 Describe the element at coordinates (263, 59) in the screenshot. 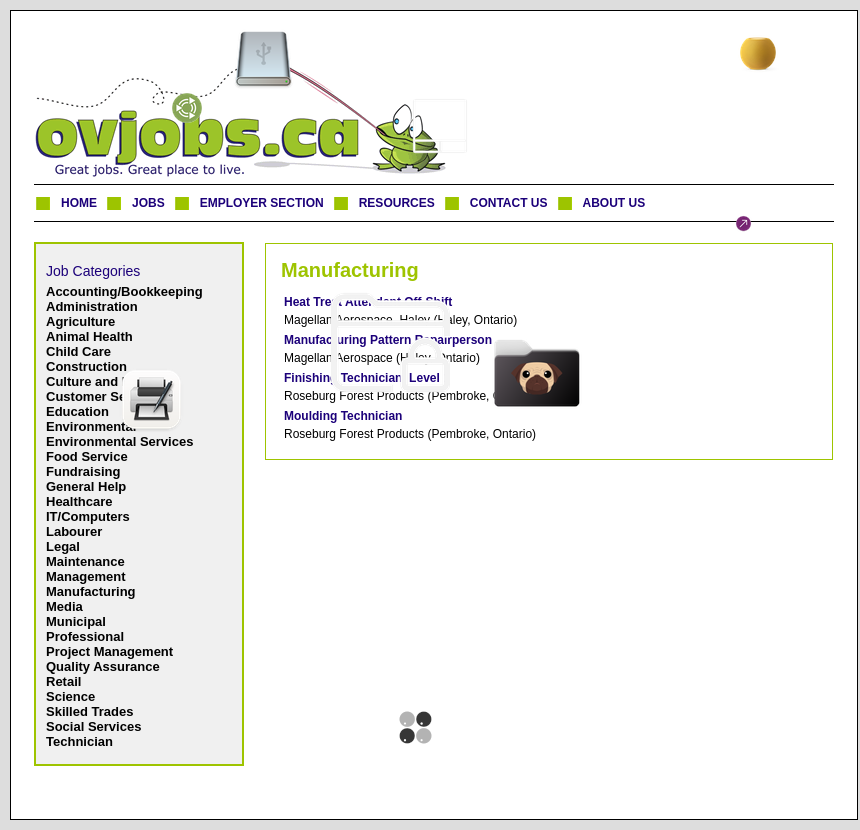

I see `access connected USB storage device` at that location.